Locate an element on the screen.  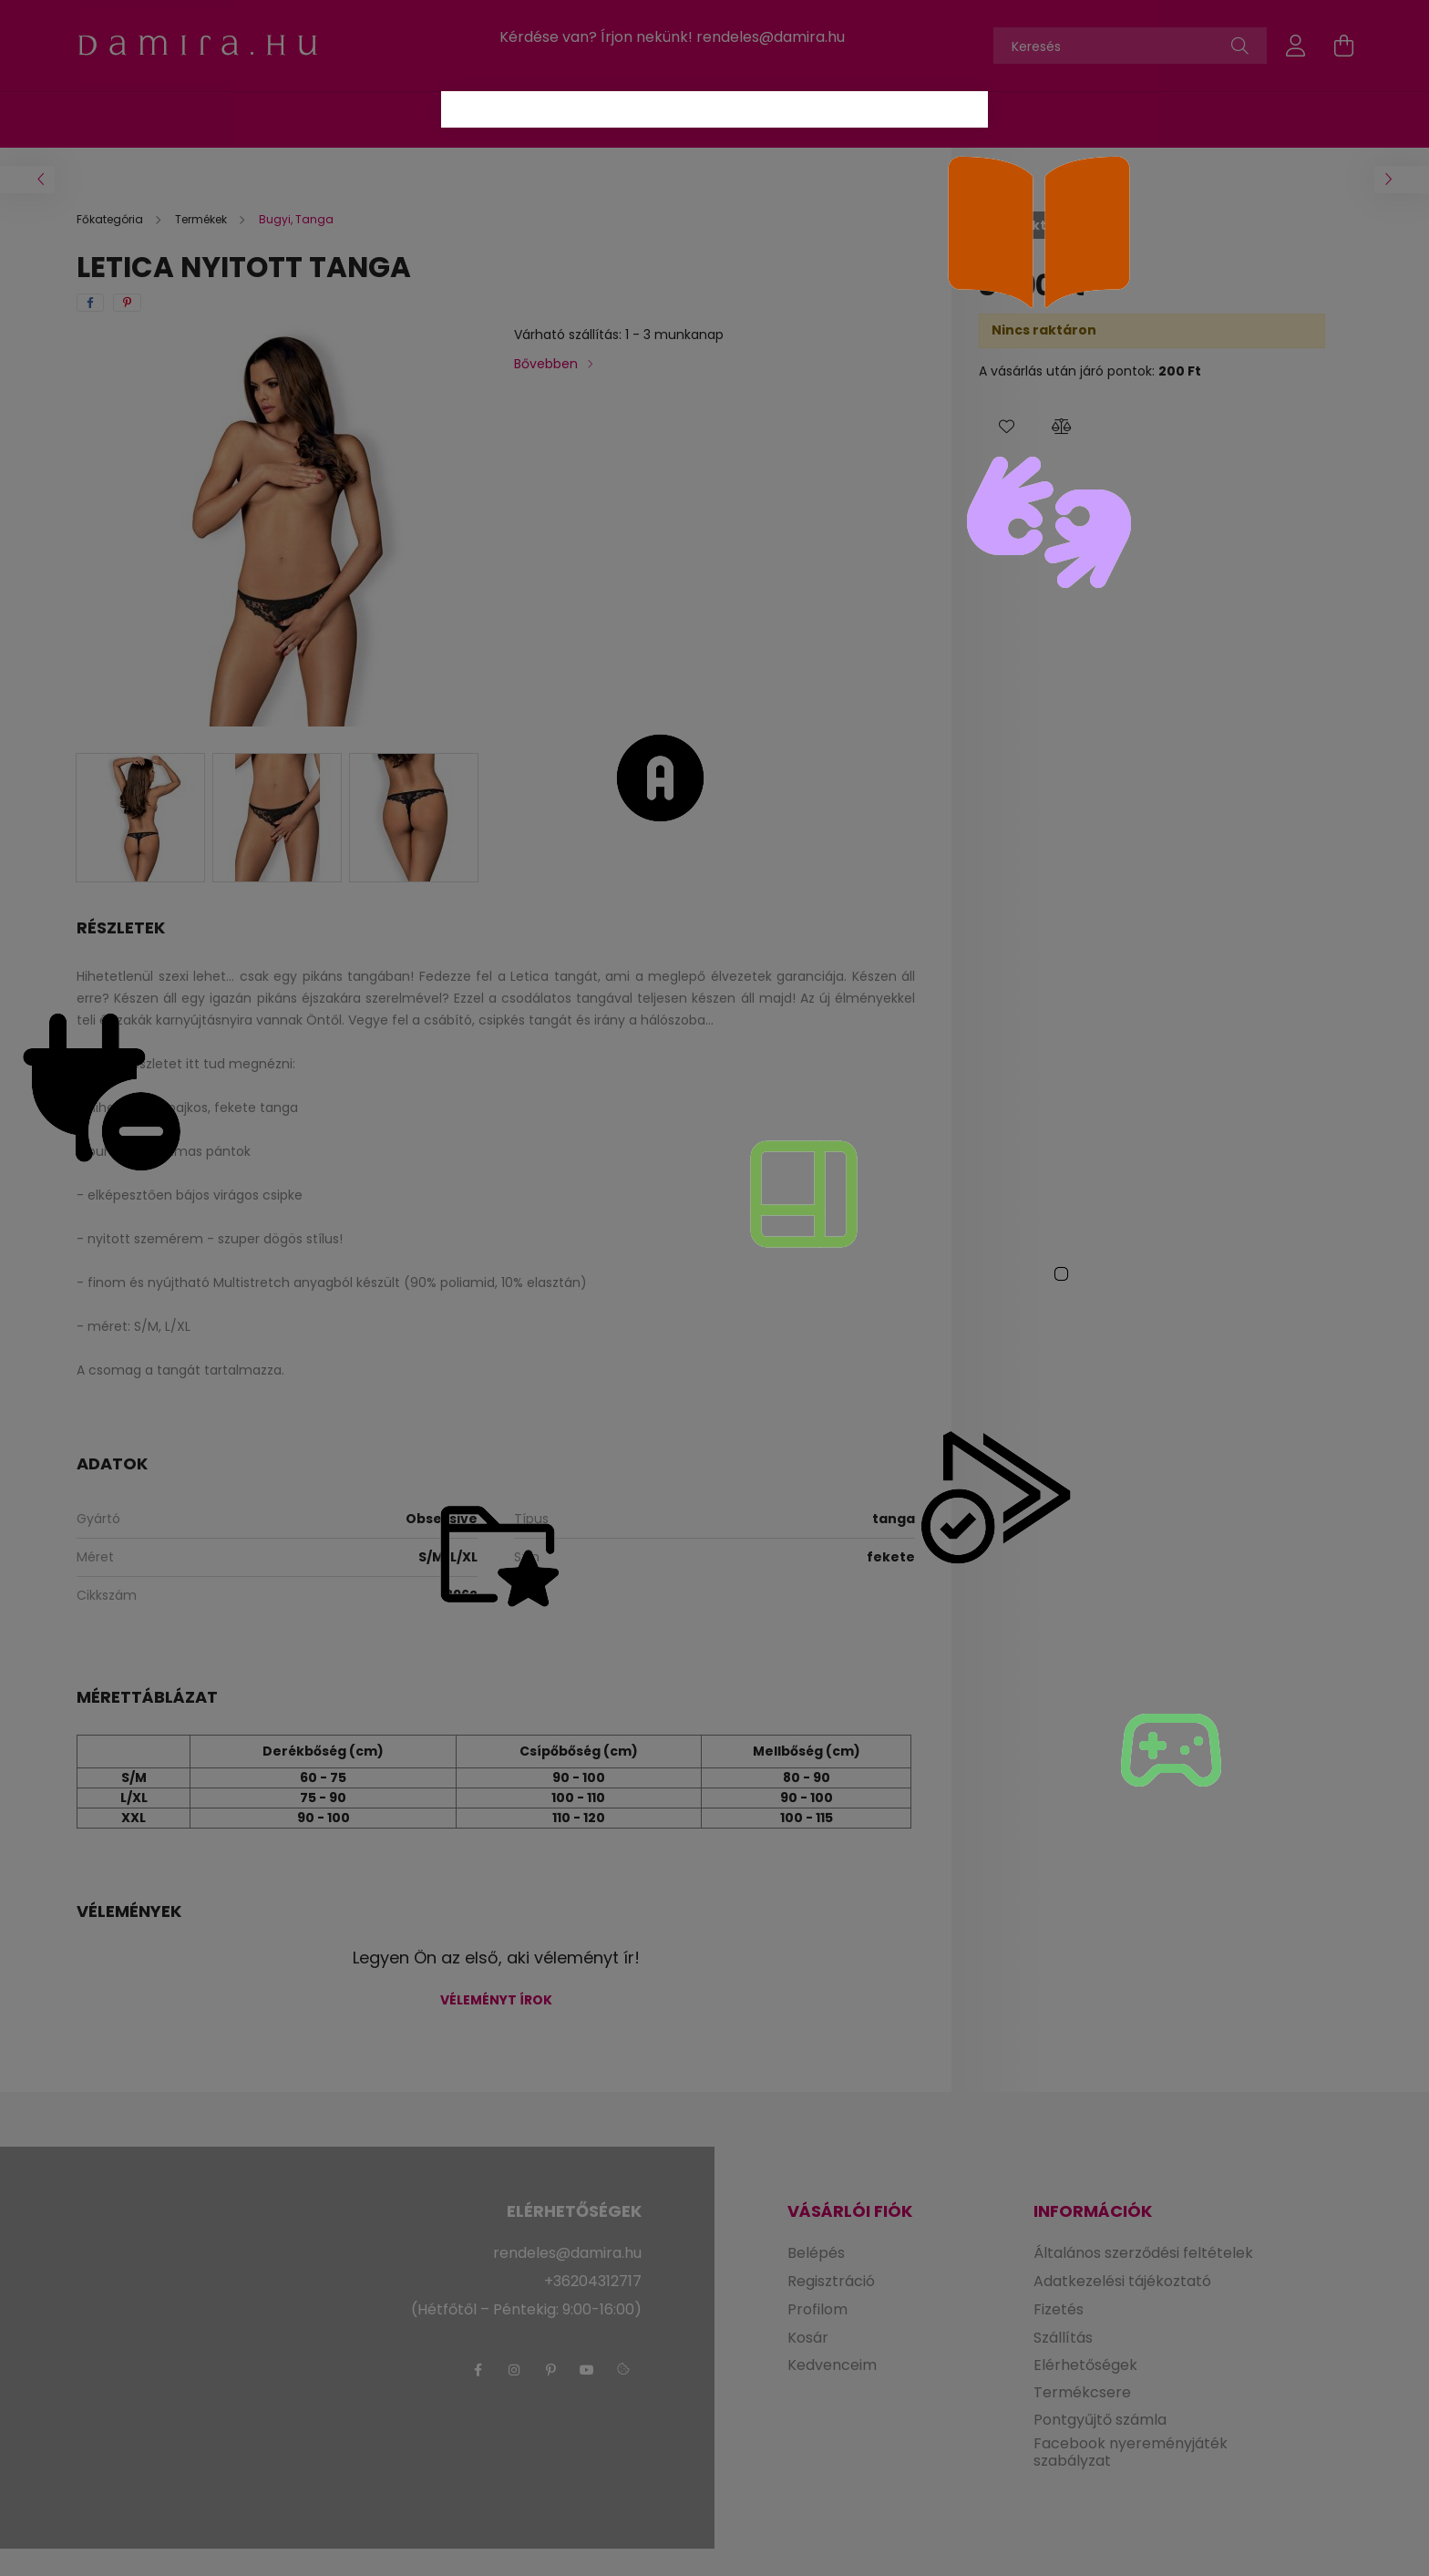
run all tests with code coverage is located at coordinates (998, 1490).